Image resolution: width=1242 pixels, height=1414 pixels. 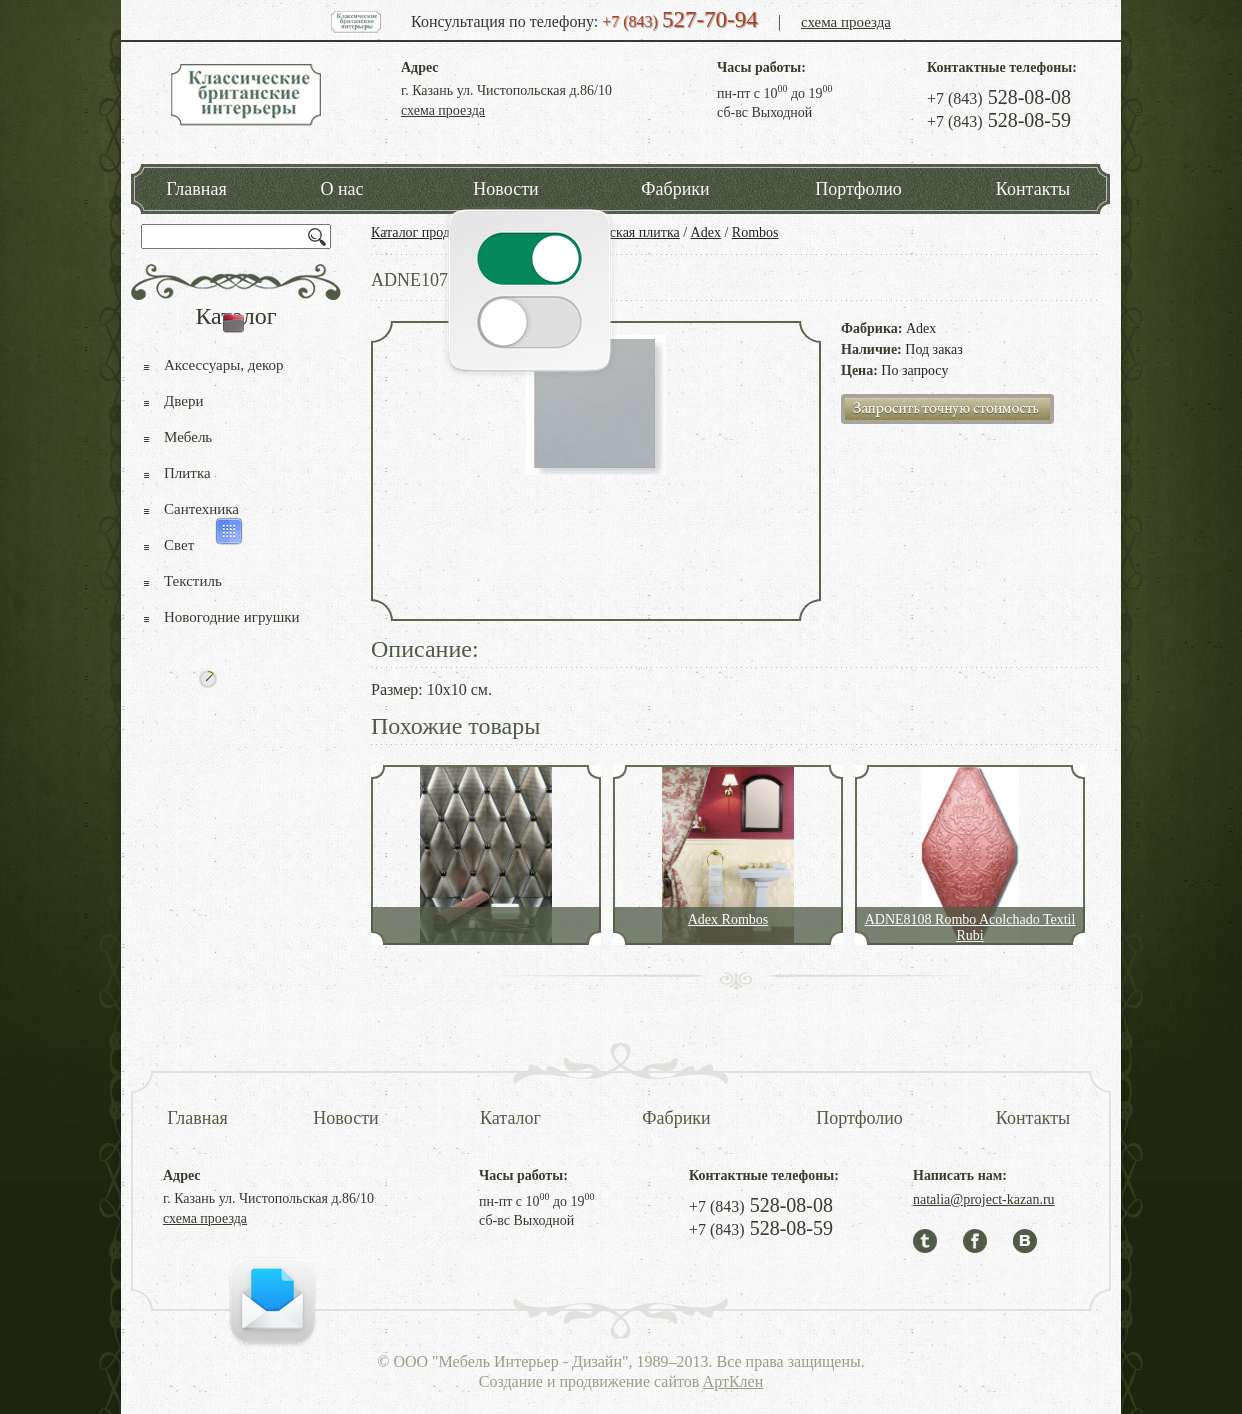 I want to click on open gnome tweaks to customize desktop settings, so click(x=529, y=290).